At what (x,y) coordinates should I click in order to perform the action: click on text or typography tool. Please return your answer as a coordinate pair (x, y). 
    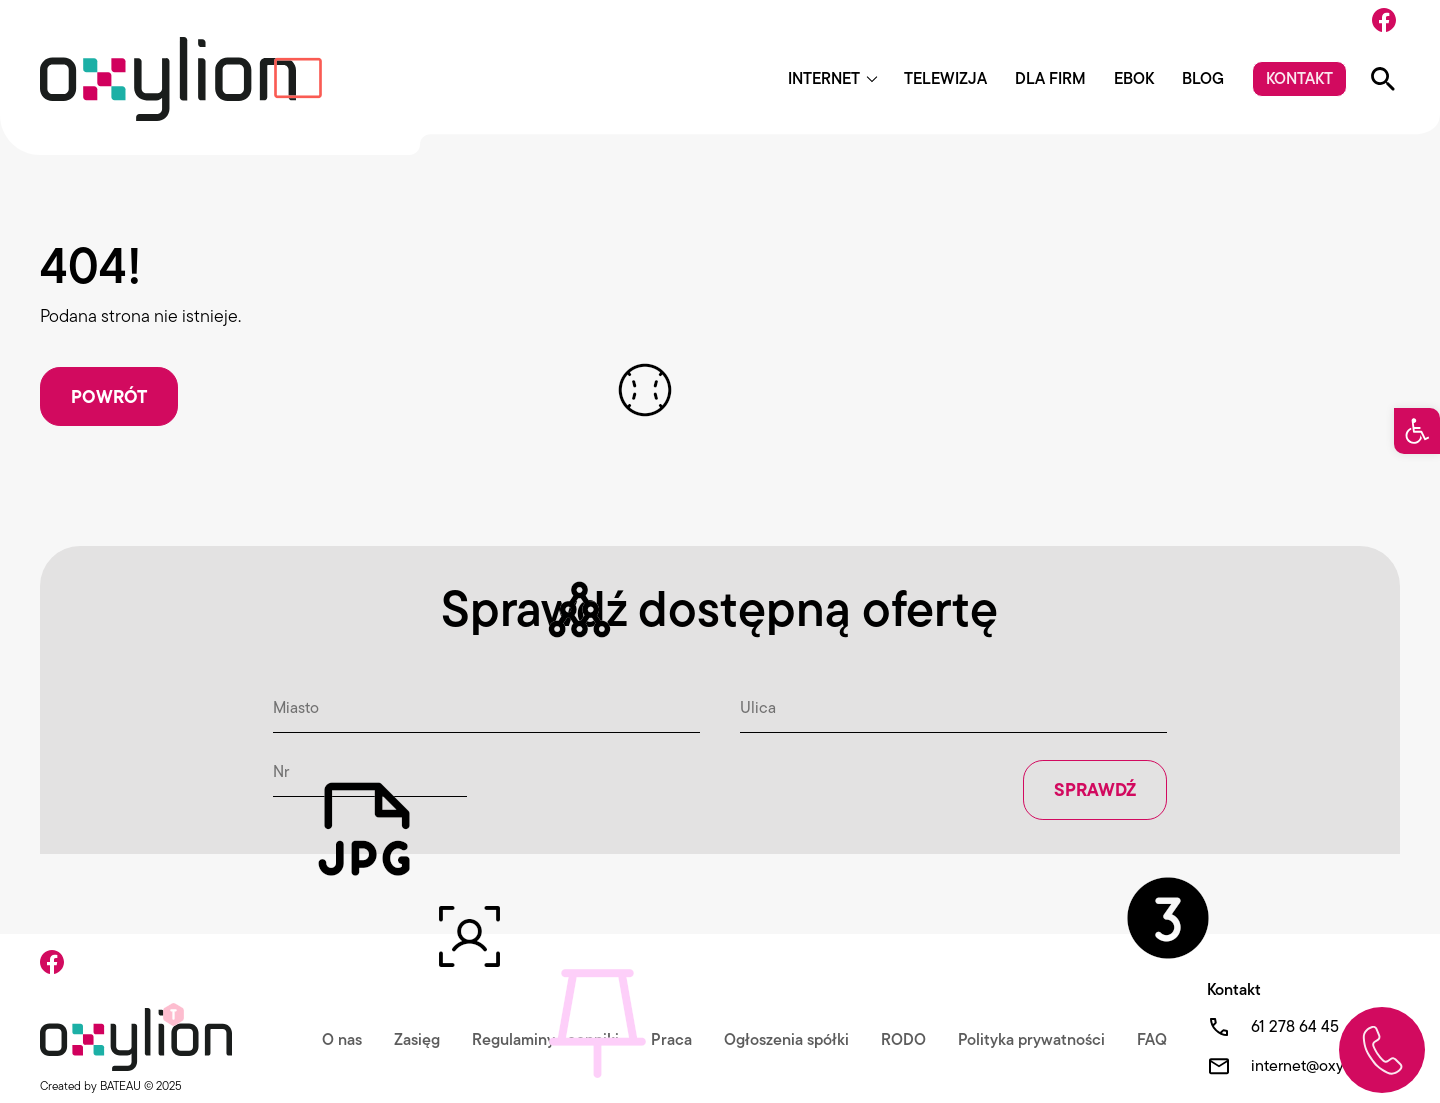
    Looking at the image, I should click on (173, 1014).